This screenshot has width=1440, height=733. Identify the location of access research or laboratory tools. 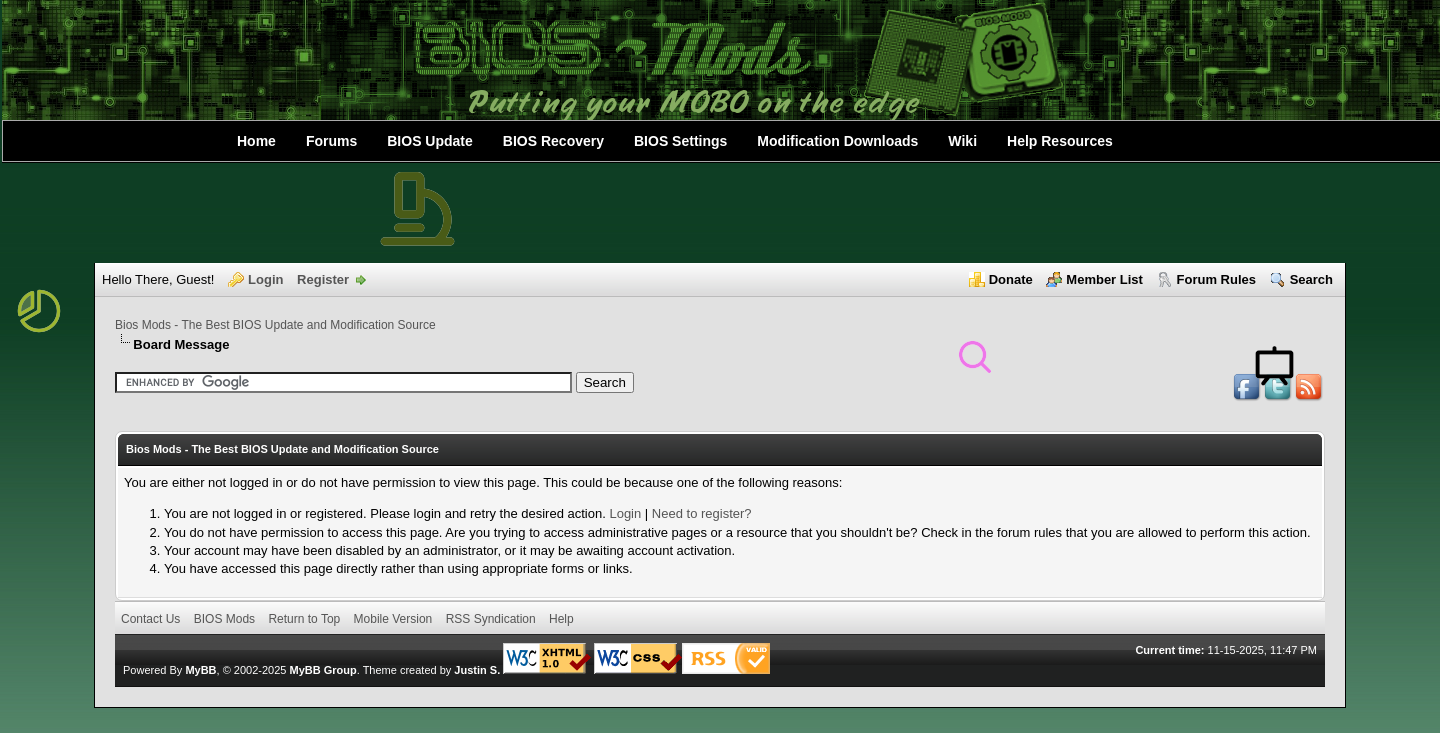
(417, 211).